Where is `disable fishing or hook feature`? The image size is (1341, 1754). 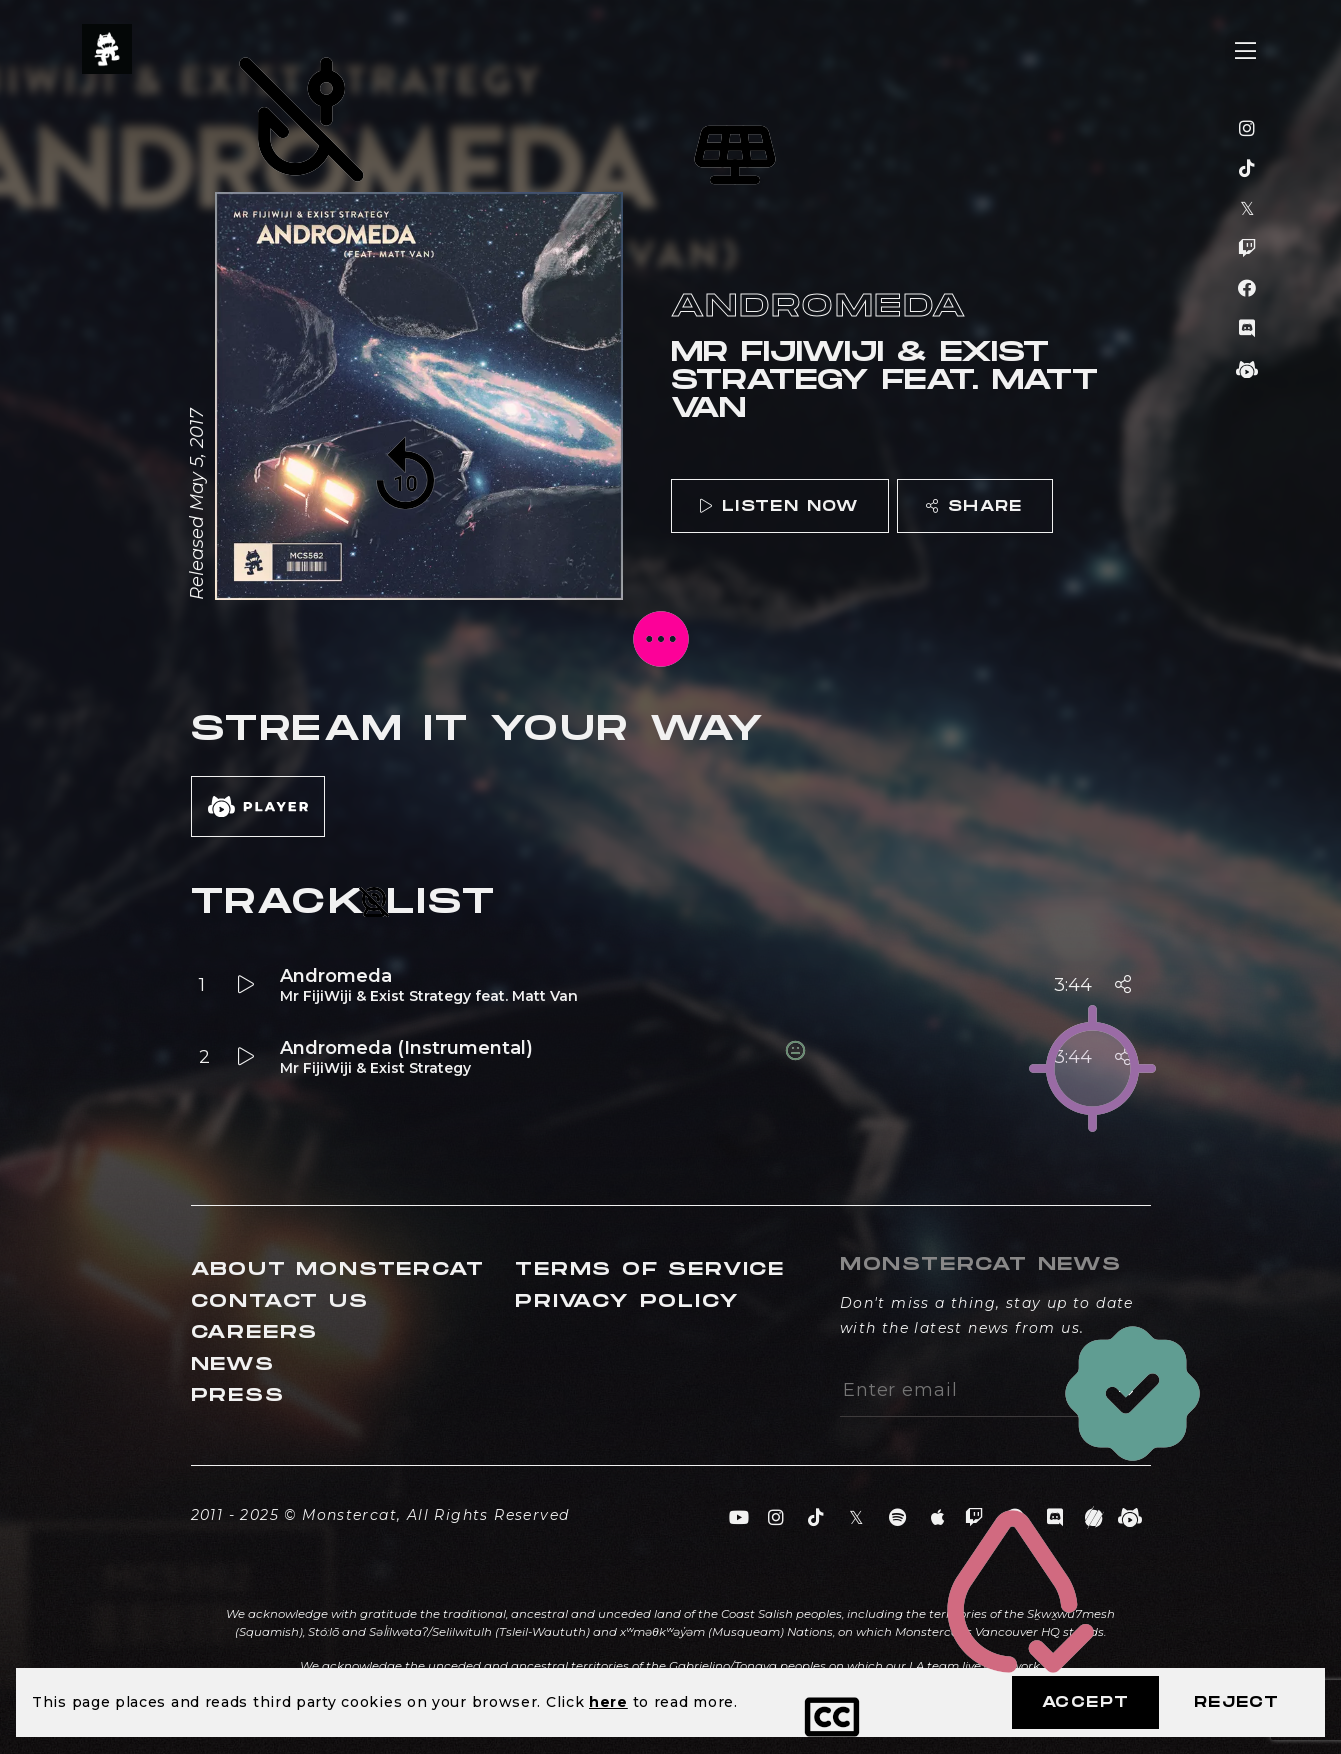 disable fishing or hook feature is located at coordinates (301, 119).